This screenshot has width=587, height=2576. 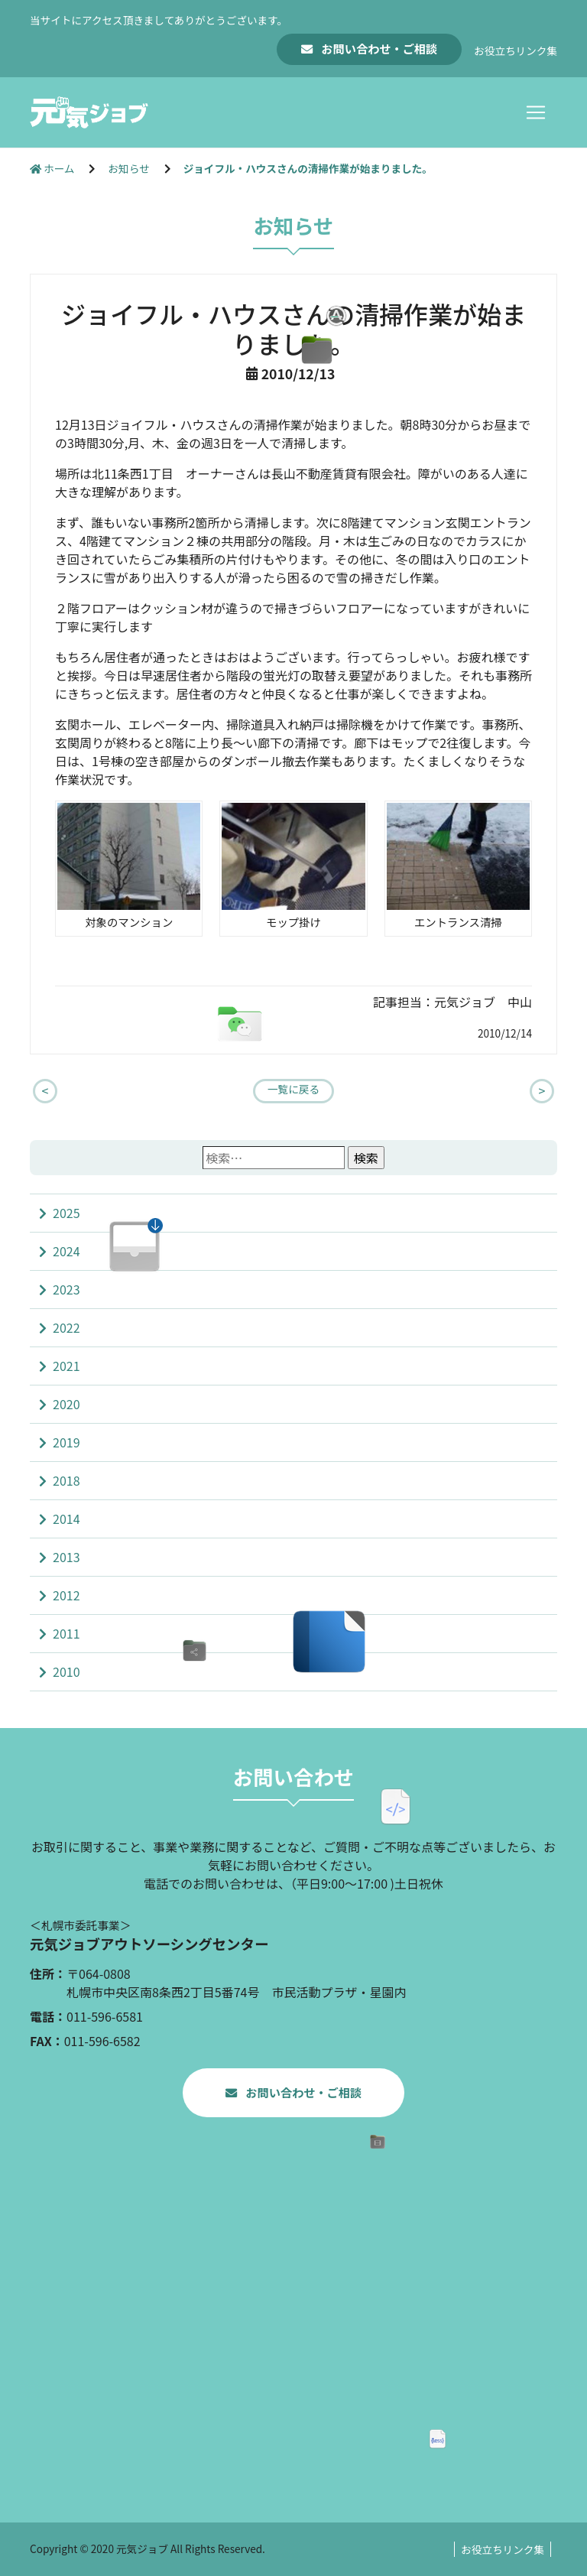 What do you see at coordinates (395, 1806) in the screenshot?
I see `an HTML or web page file` at bounding box center [395, 1806].